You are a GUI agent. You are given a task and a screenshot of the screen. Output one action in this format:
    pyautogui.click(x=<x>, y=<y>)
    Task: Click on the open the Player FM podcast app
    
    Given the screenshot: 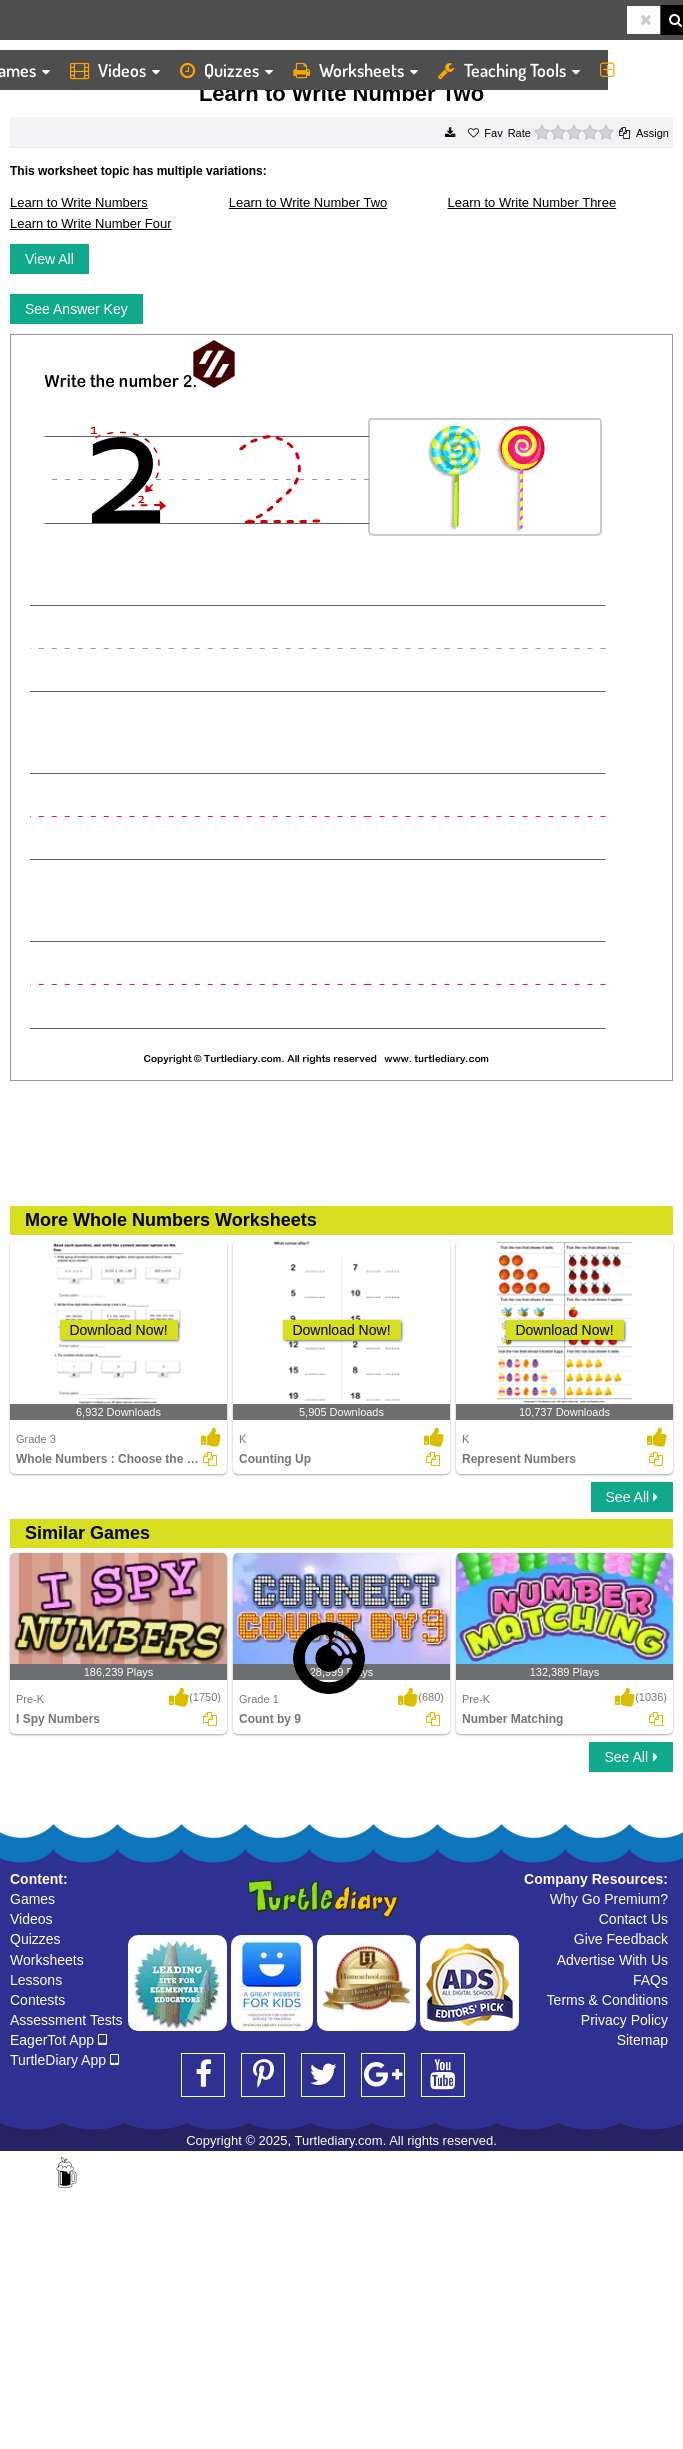 What is the action you would take?
    pyautogui.click(x=329, y=1658)
    